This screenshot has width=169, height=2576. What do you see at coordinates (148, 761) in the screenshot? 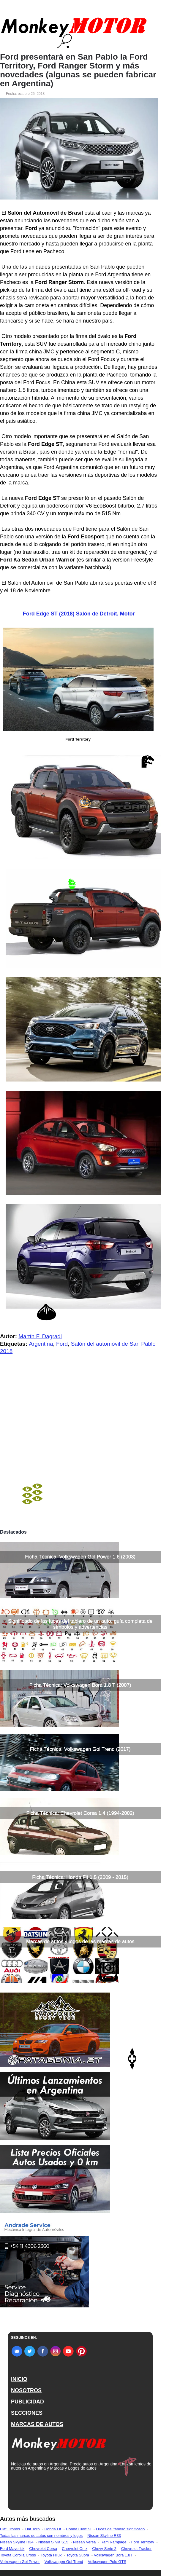
I see `dinosaur or t-rex character selection` at bounding box center [148, 761].